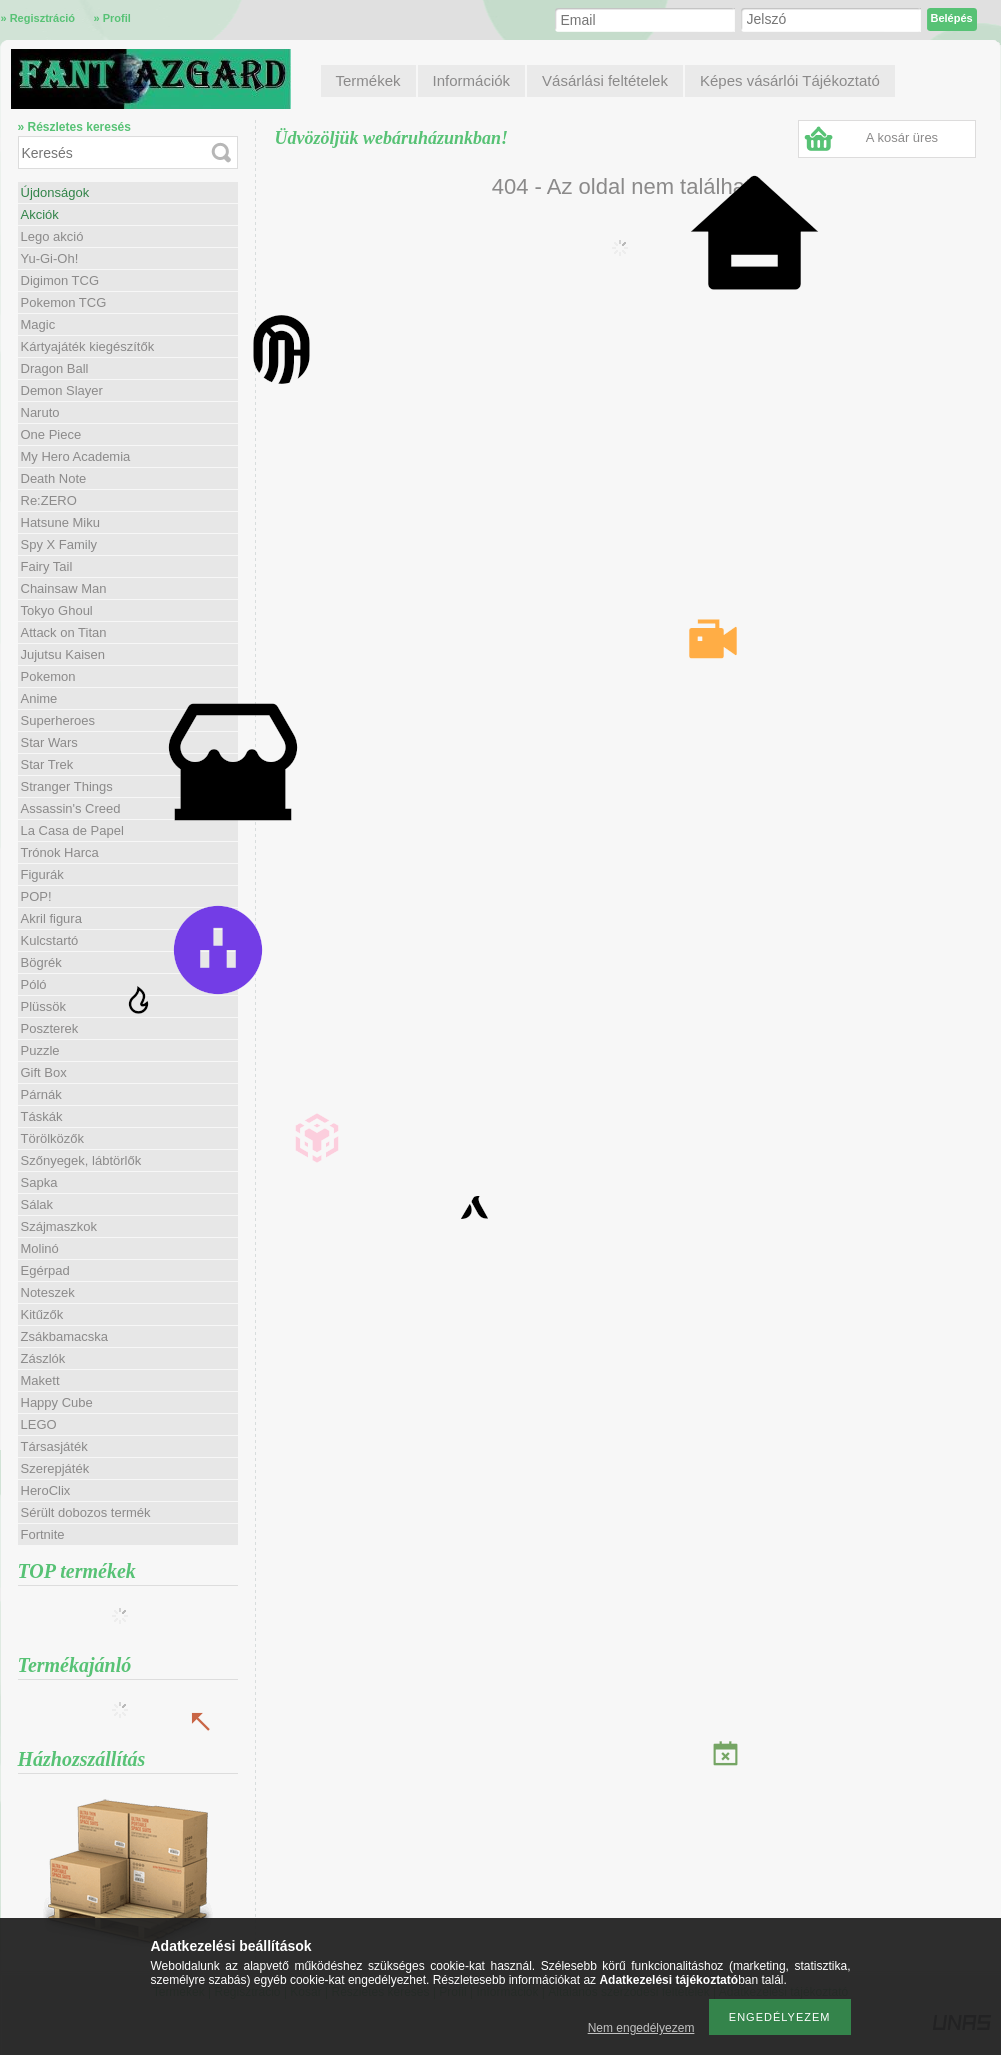  What do you see at coordinates (138, 999) in the screenshot?
I see `view trending or hot content` at bounding box center [138, 999].